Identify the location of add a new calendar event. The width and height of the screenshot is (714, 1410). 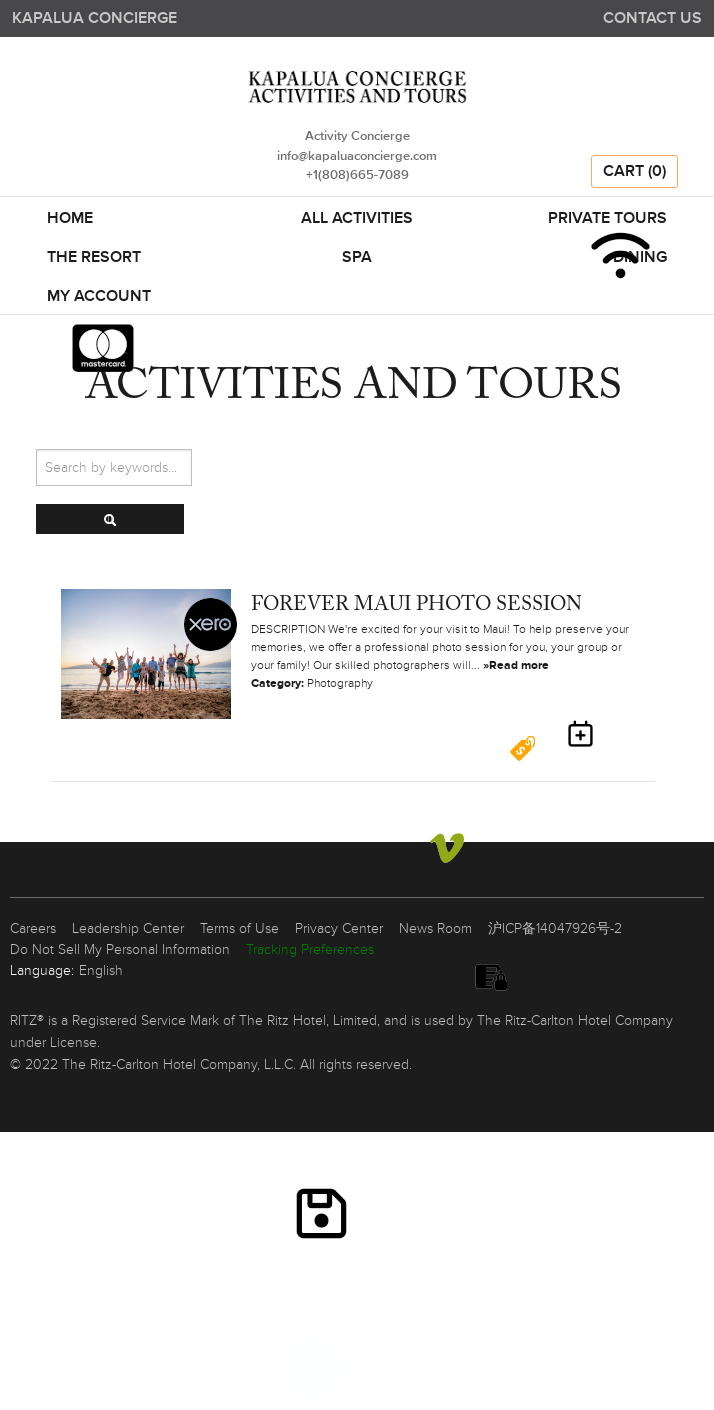
(580, 734).